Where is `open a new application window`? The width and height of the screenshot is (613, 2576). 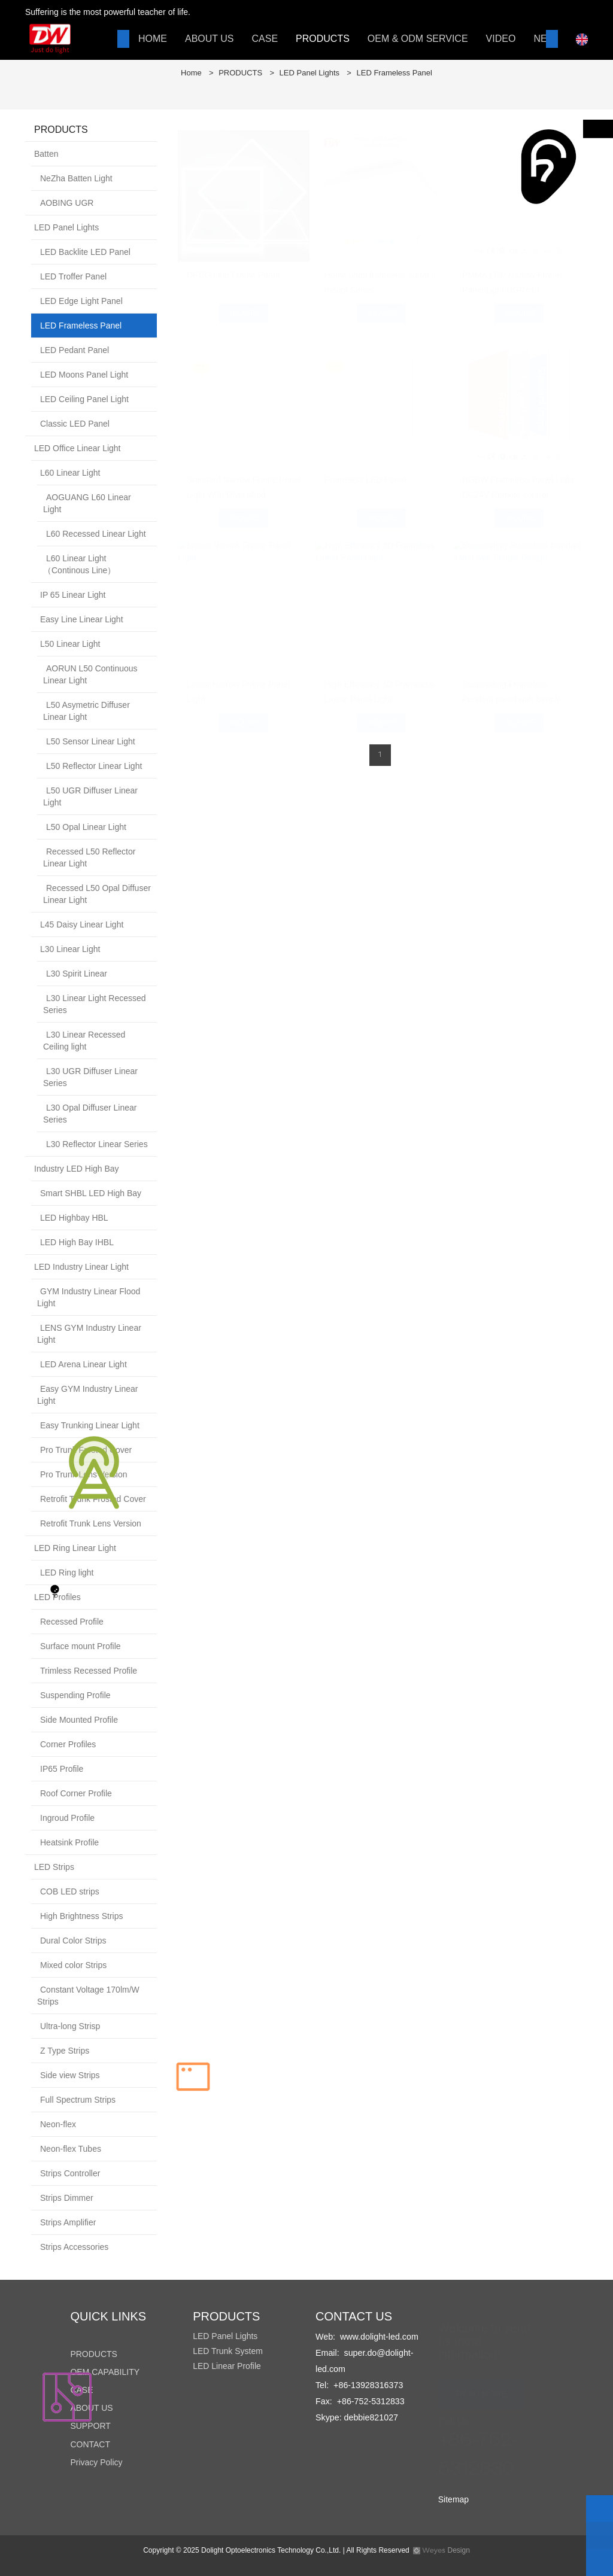
open a new application window is located at coordinates (193, 2076).